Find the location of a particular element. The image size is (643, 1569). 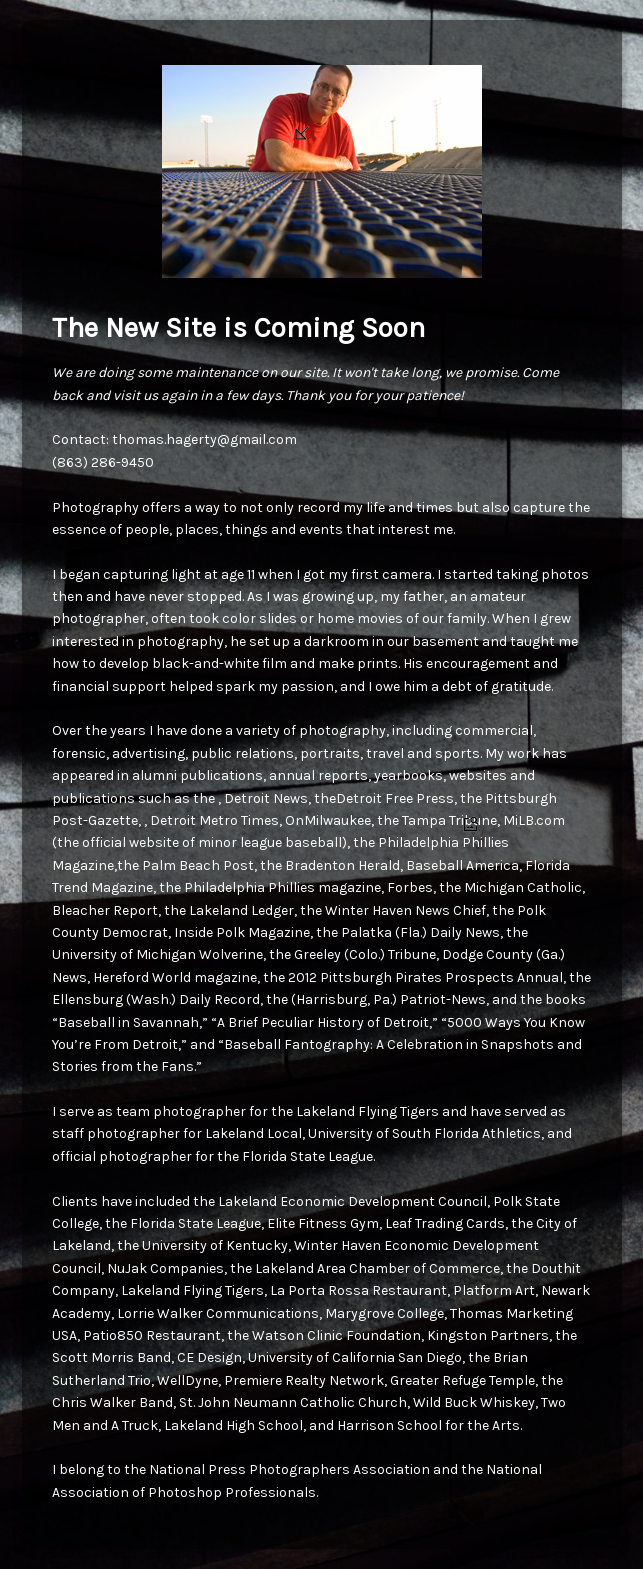

navigate to previous or back-left content is located at coordinates (302, 133).